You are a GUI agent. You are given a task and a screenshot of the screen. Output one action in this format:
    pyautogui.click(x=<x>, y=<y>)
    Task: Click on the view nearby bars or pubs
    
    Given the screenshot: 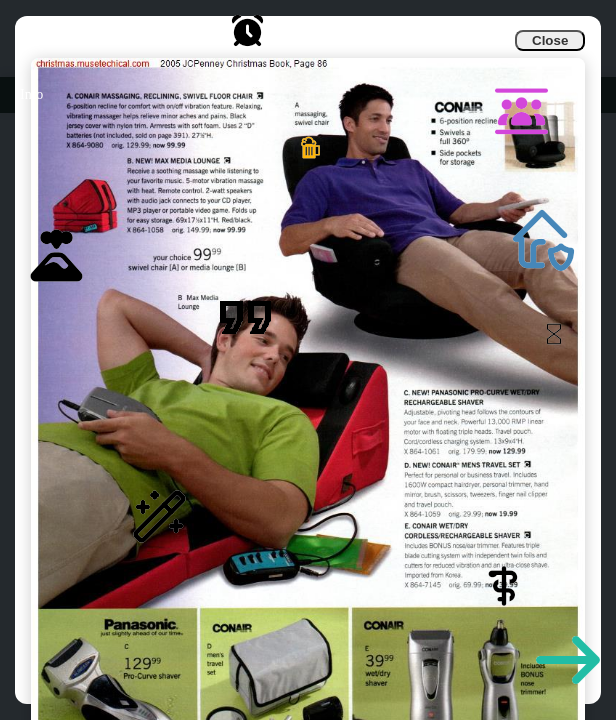 What is the action you would take?
    pyautogui.click(x=310, y=147)
    